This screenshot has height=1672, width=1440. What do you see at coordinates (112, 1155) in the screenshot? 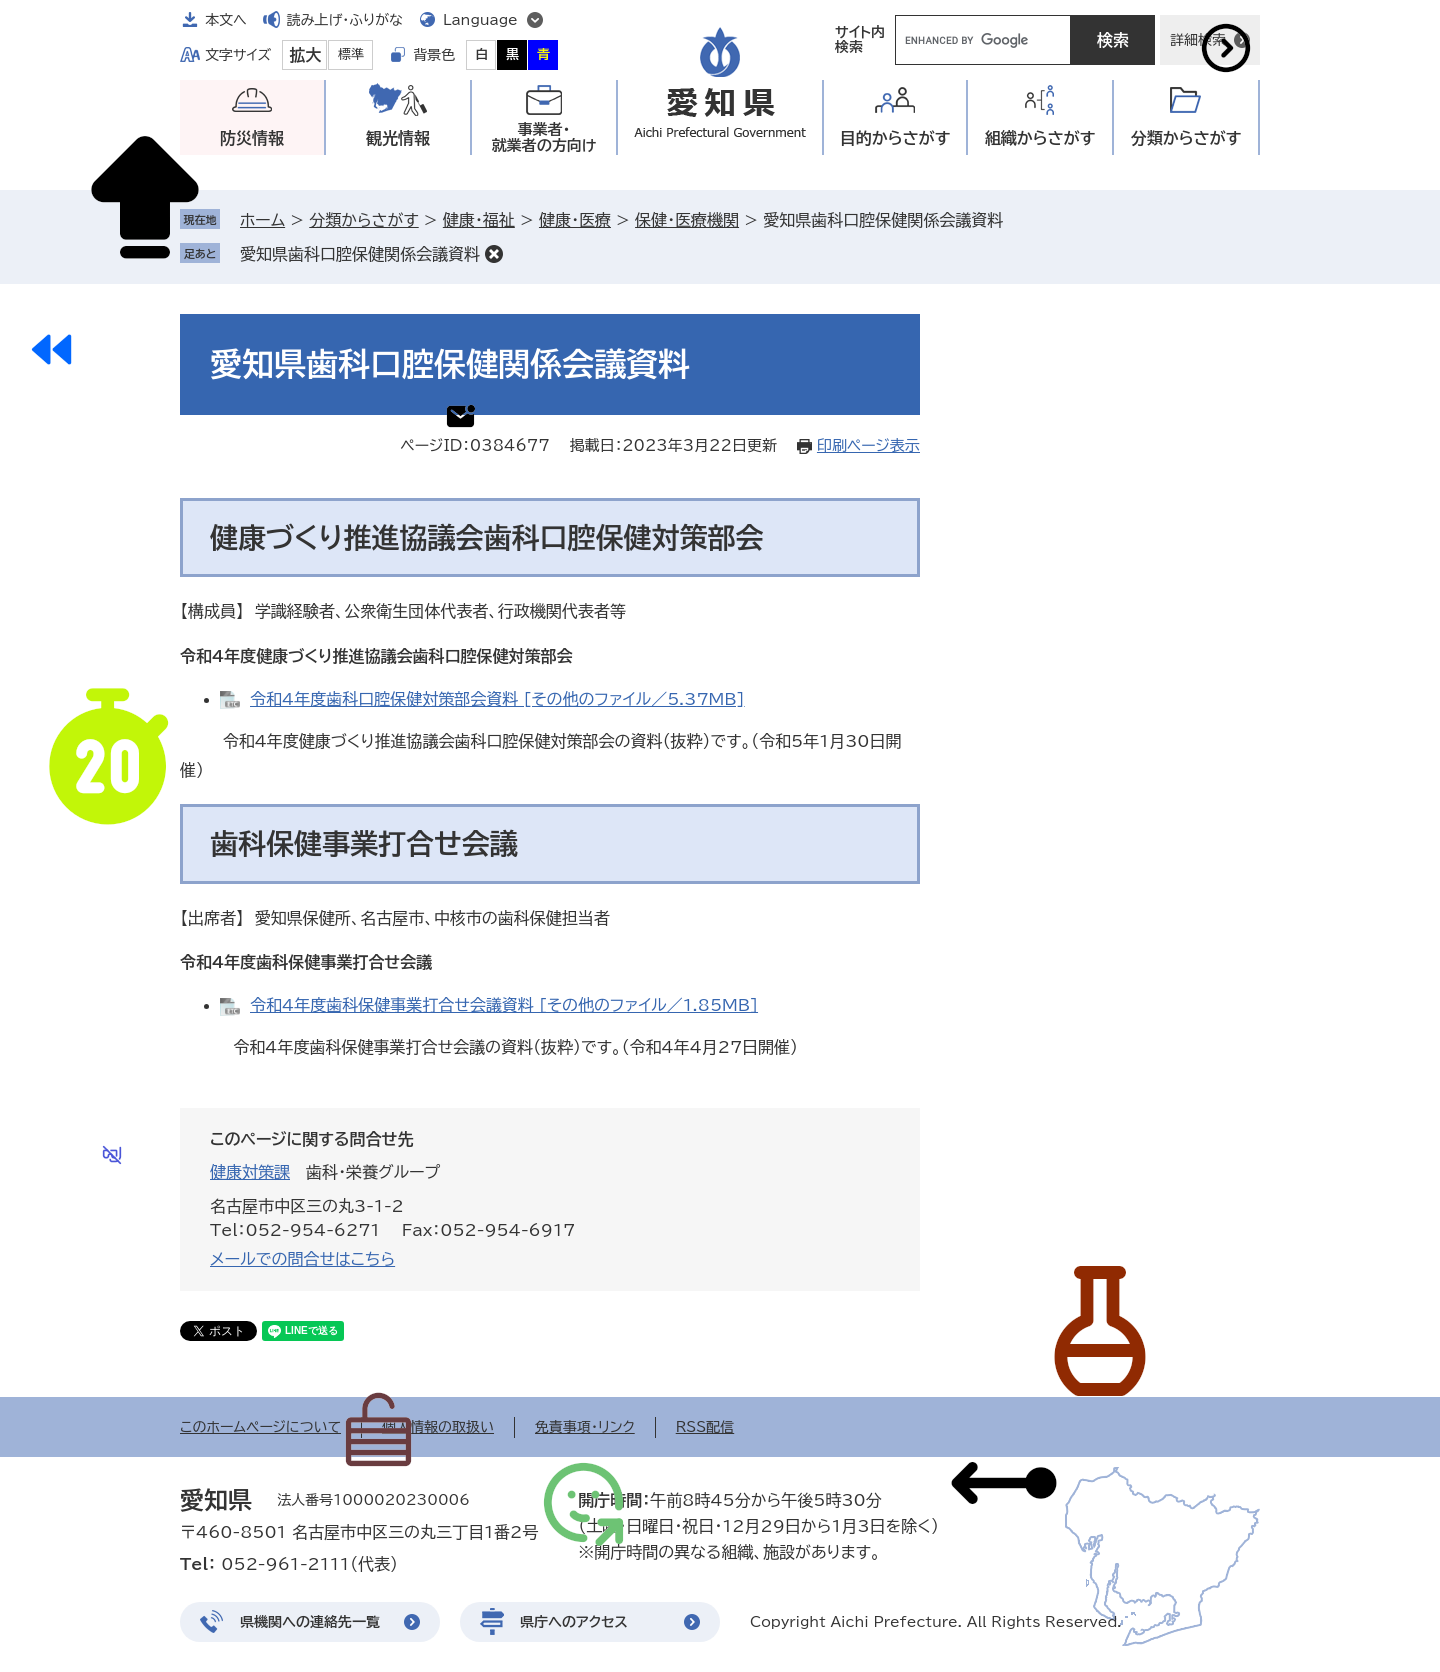
I see `disable scuba or diving mode` at bounding box center [112, 1155].